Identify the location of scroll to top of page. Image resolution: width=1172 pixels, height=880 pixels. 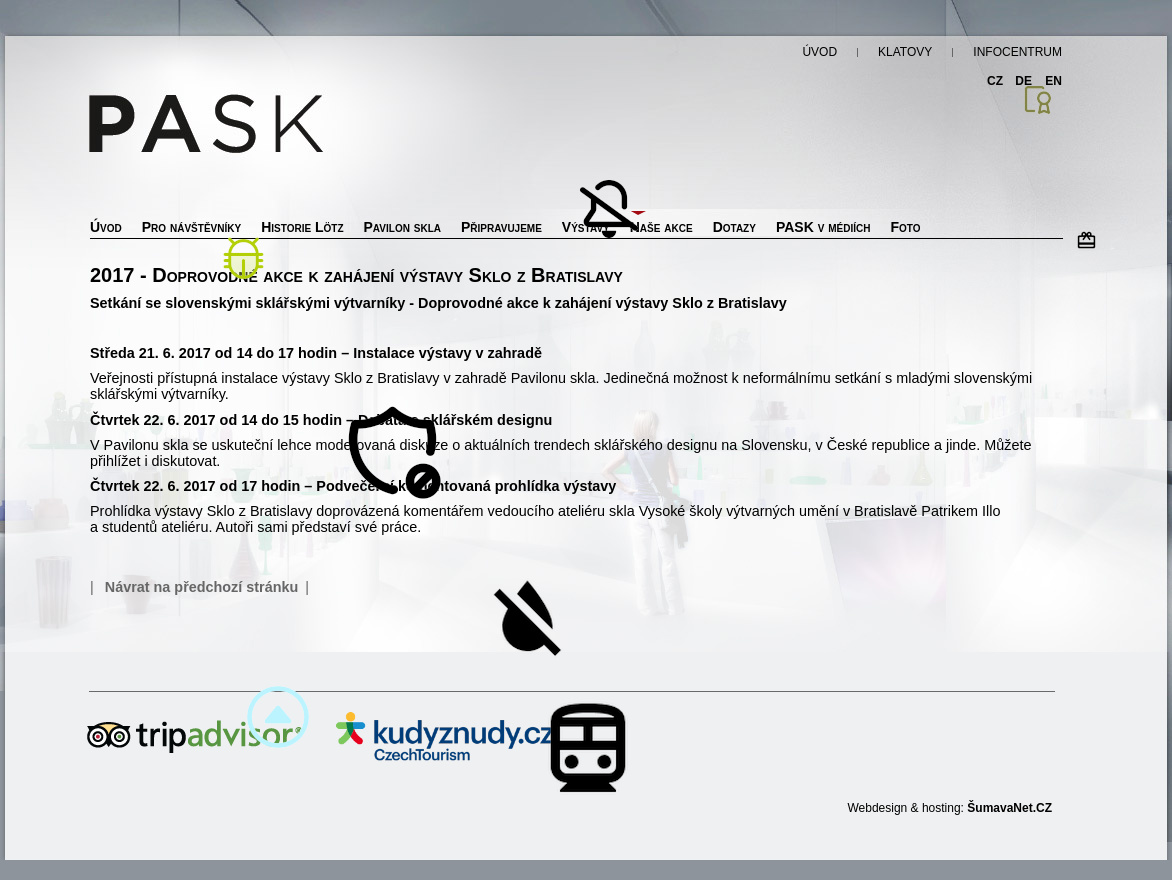
(278, 717).